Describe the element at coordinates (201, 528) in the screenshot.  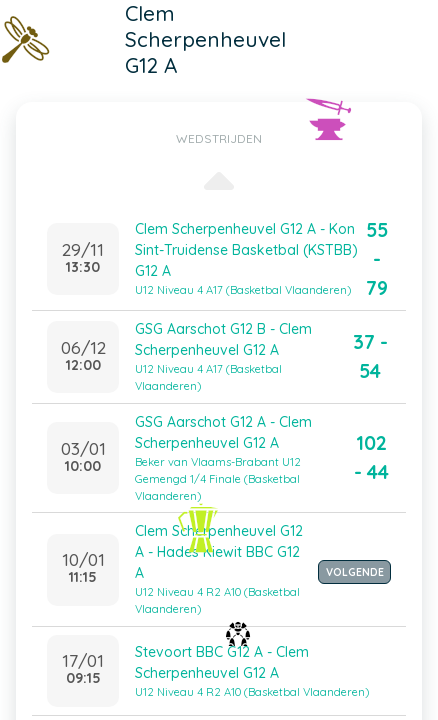
I see `browse coffee brewing recipes` at that location.